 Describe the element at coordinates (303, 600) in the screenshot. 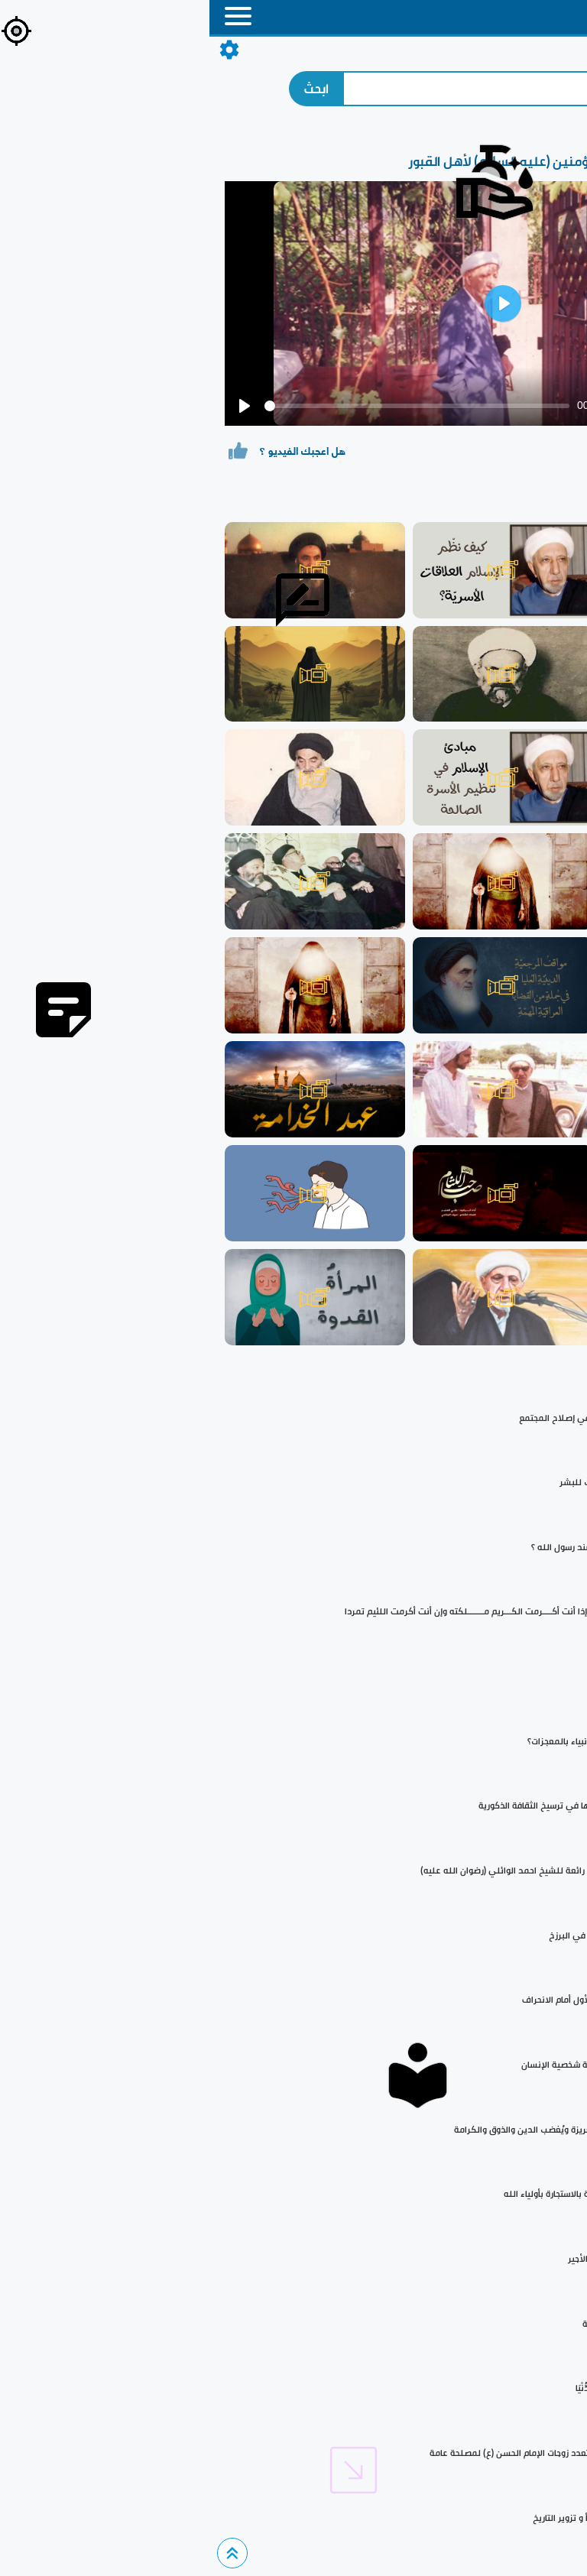

I see `write a review or rating` at that location.